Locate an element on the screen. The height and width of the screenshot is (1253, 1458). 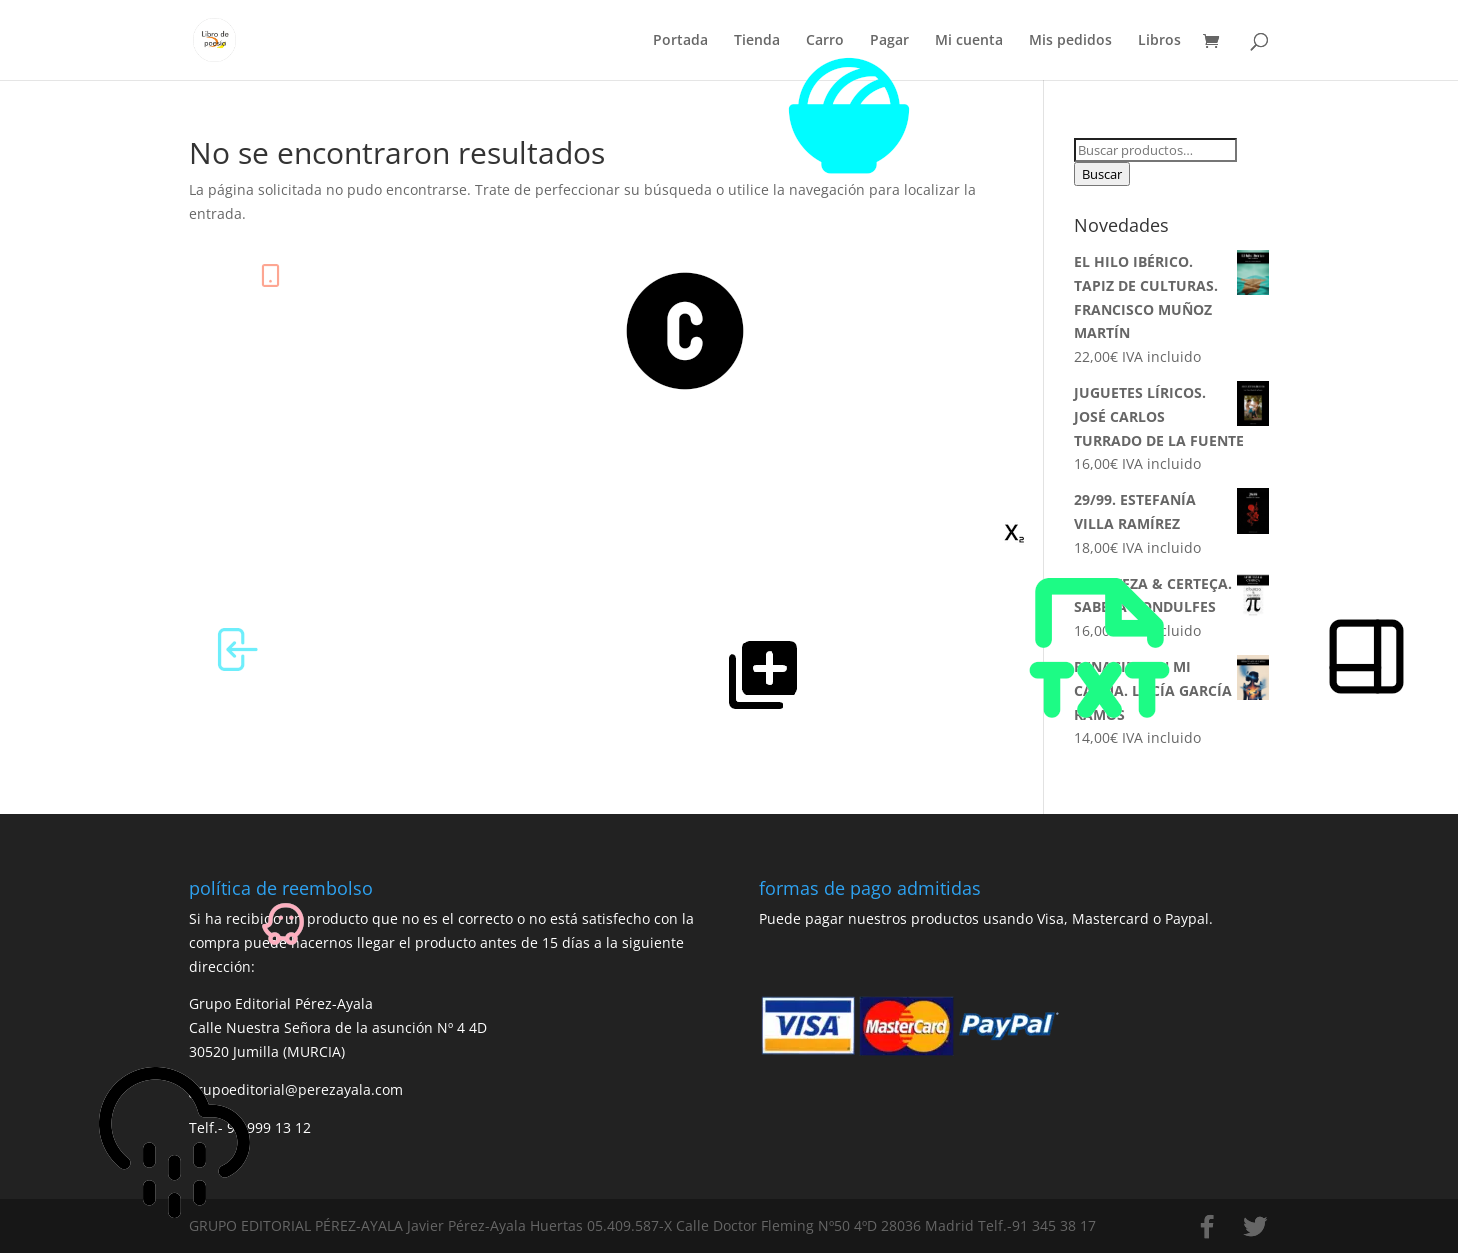
toggle right and bottom panel layout is located at coordinates (1366, 656).